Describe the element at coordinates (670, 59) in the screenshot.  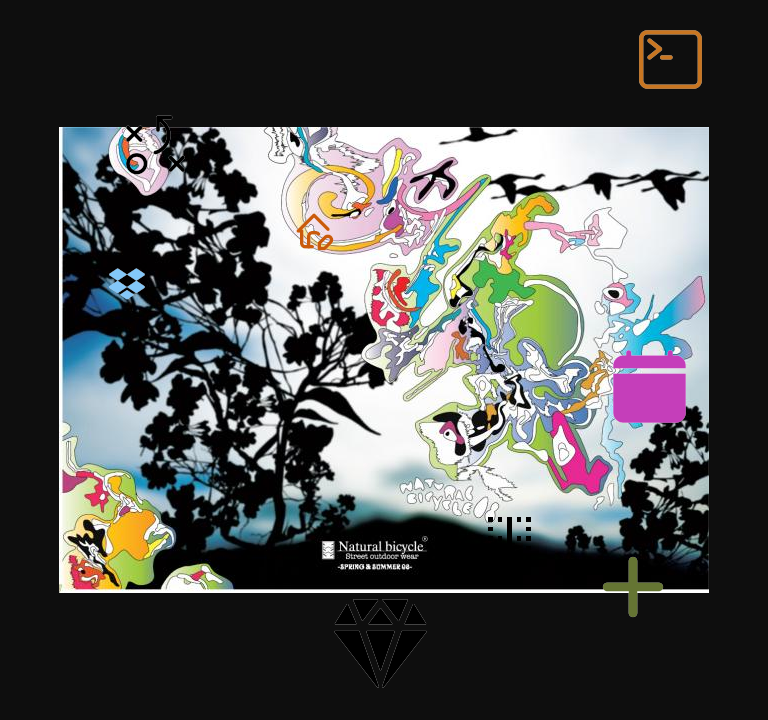
I see `open the command line terminal` at that location.